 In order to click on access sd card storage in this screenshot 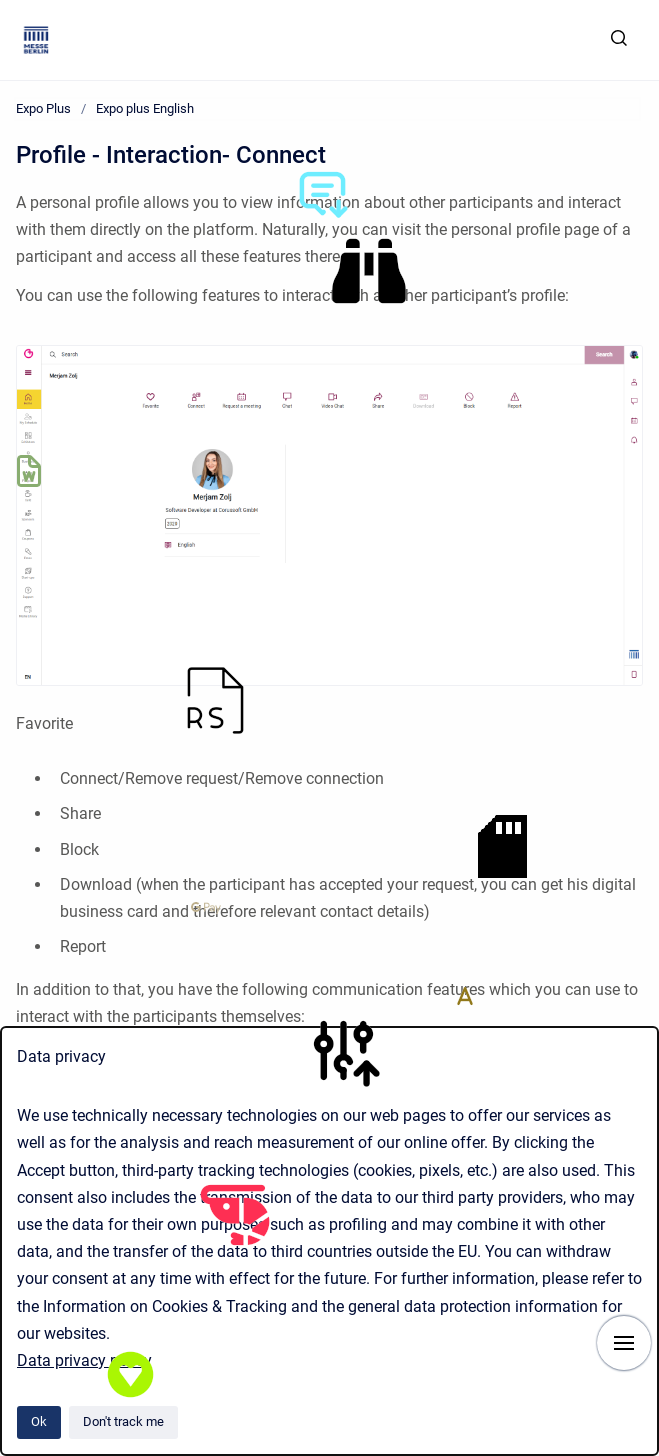, I will do `click(502, 846)`.